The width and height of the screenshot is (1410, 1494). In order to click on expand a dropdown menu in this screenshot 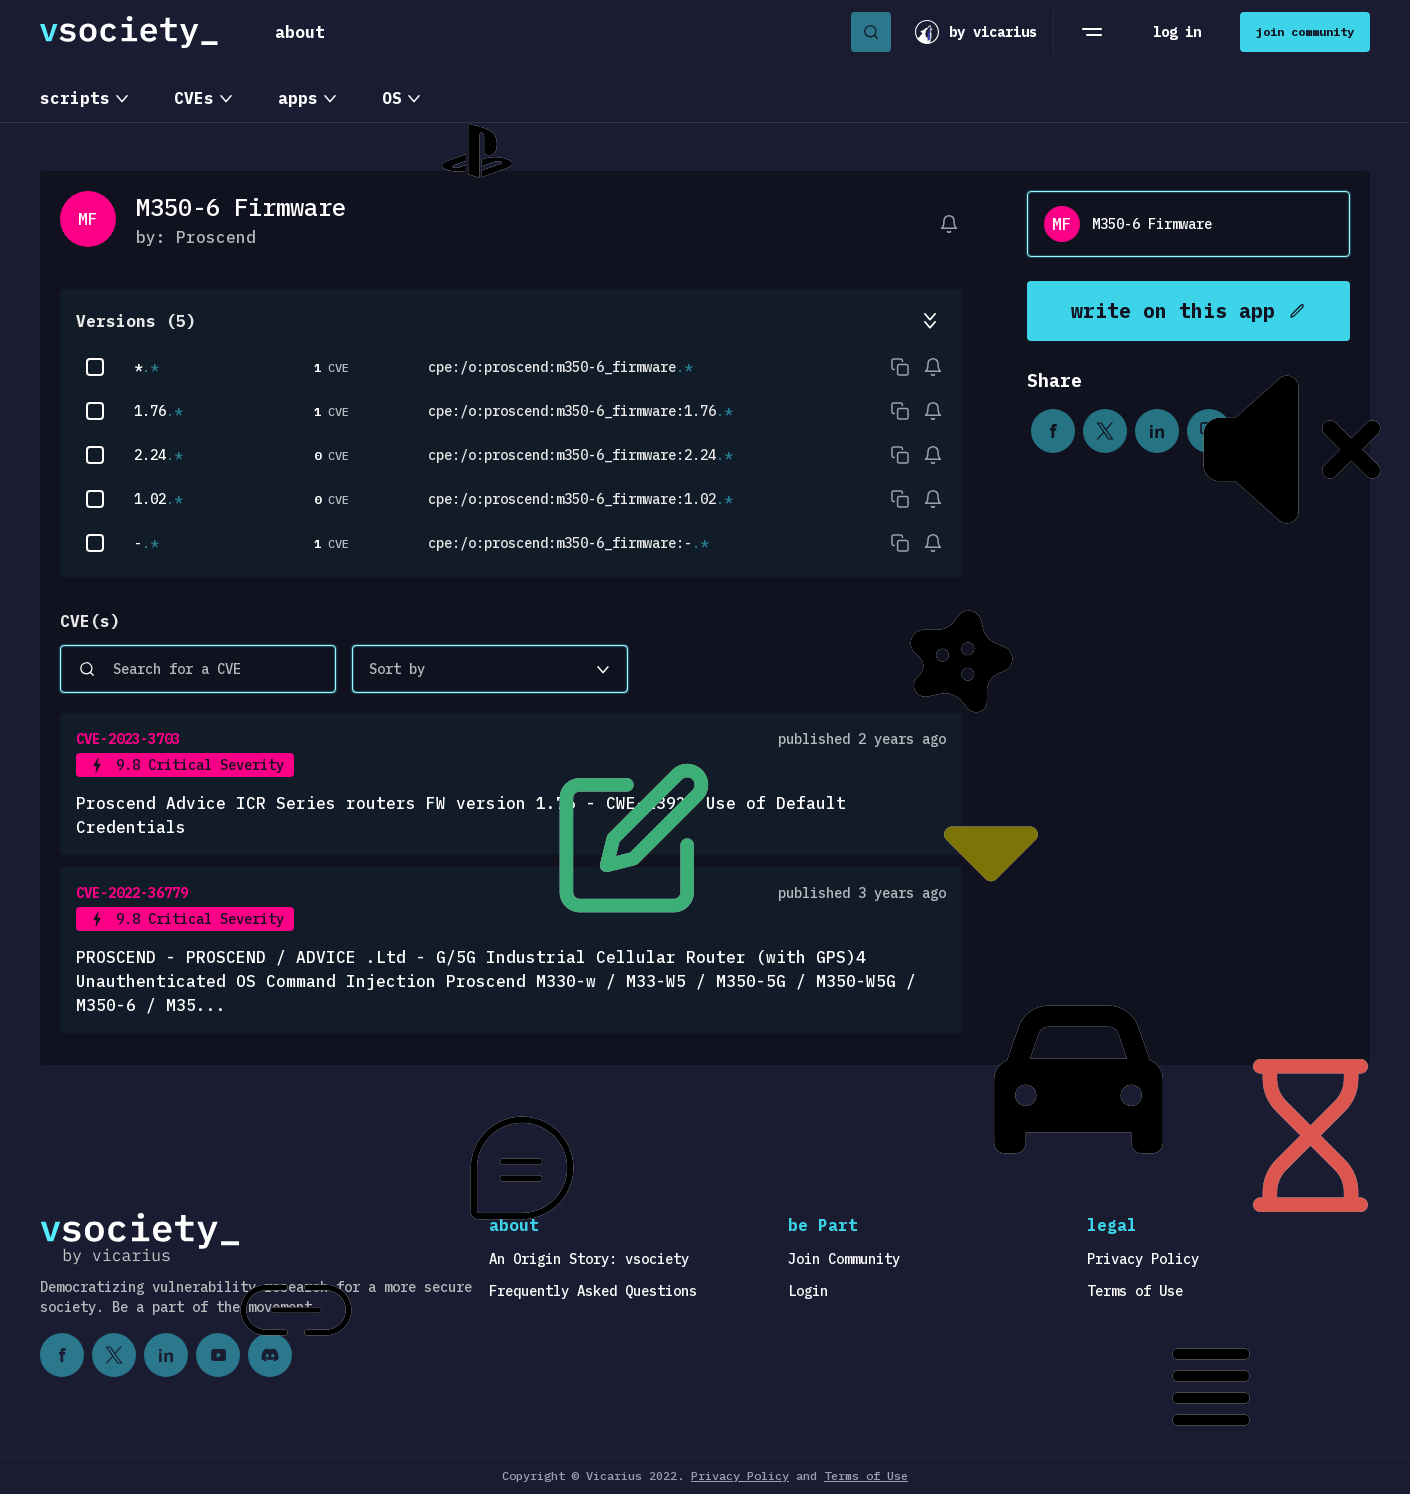, I will do `click(991, 850)`.